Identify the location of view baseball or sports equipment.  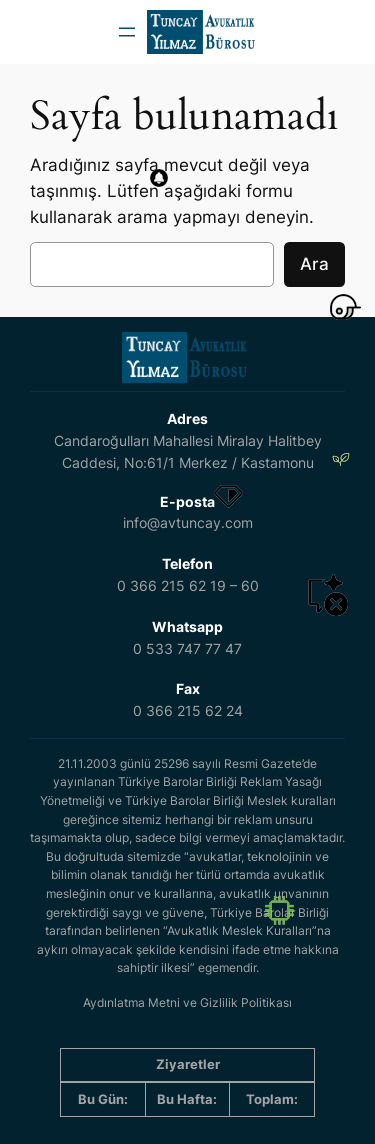
(344, 307).